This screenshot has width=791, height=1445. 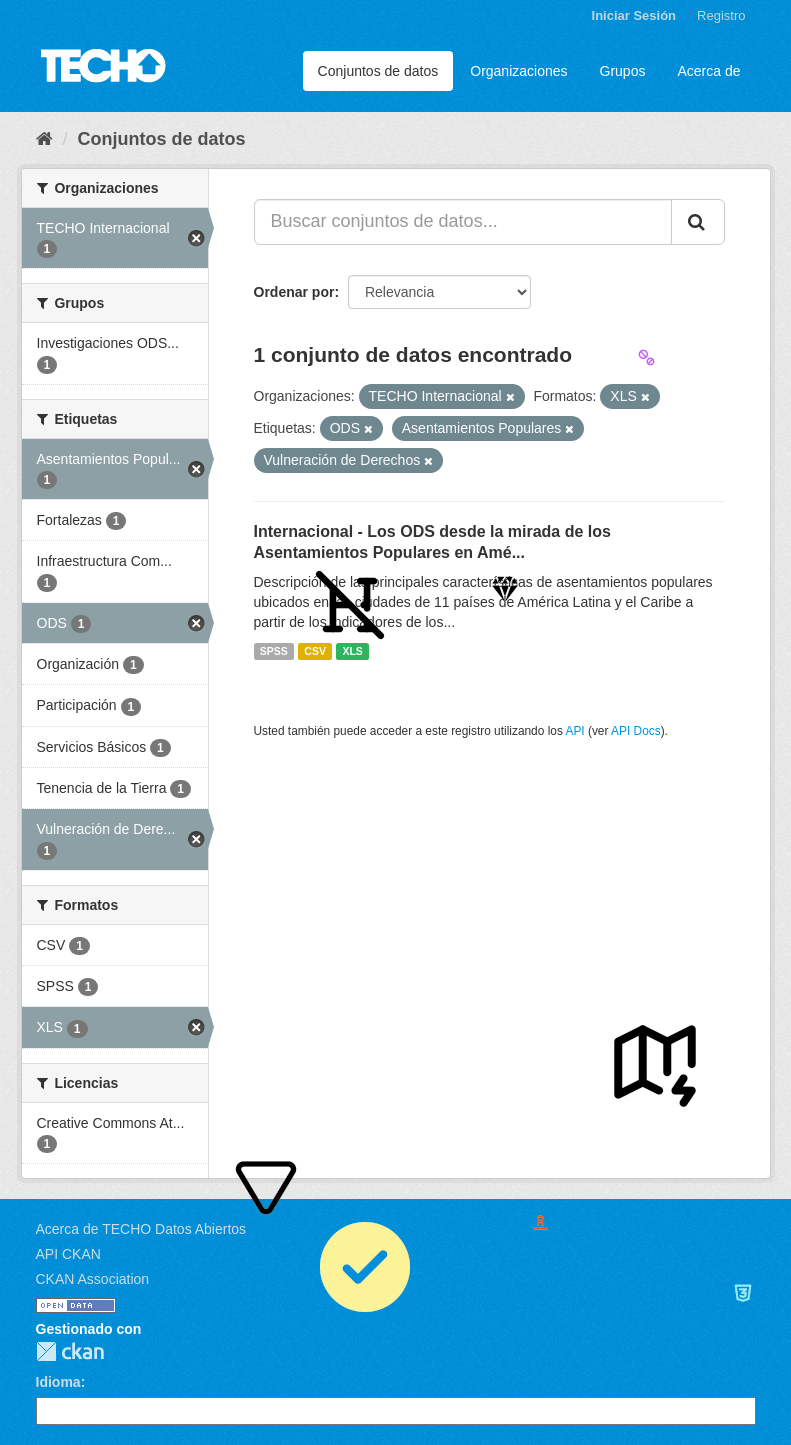 What do you see at coordinates (655, 1062) in the screenshot?
I see `find nearby charging stations` at bounding box center [655, 1062].